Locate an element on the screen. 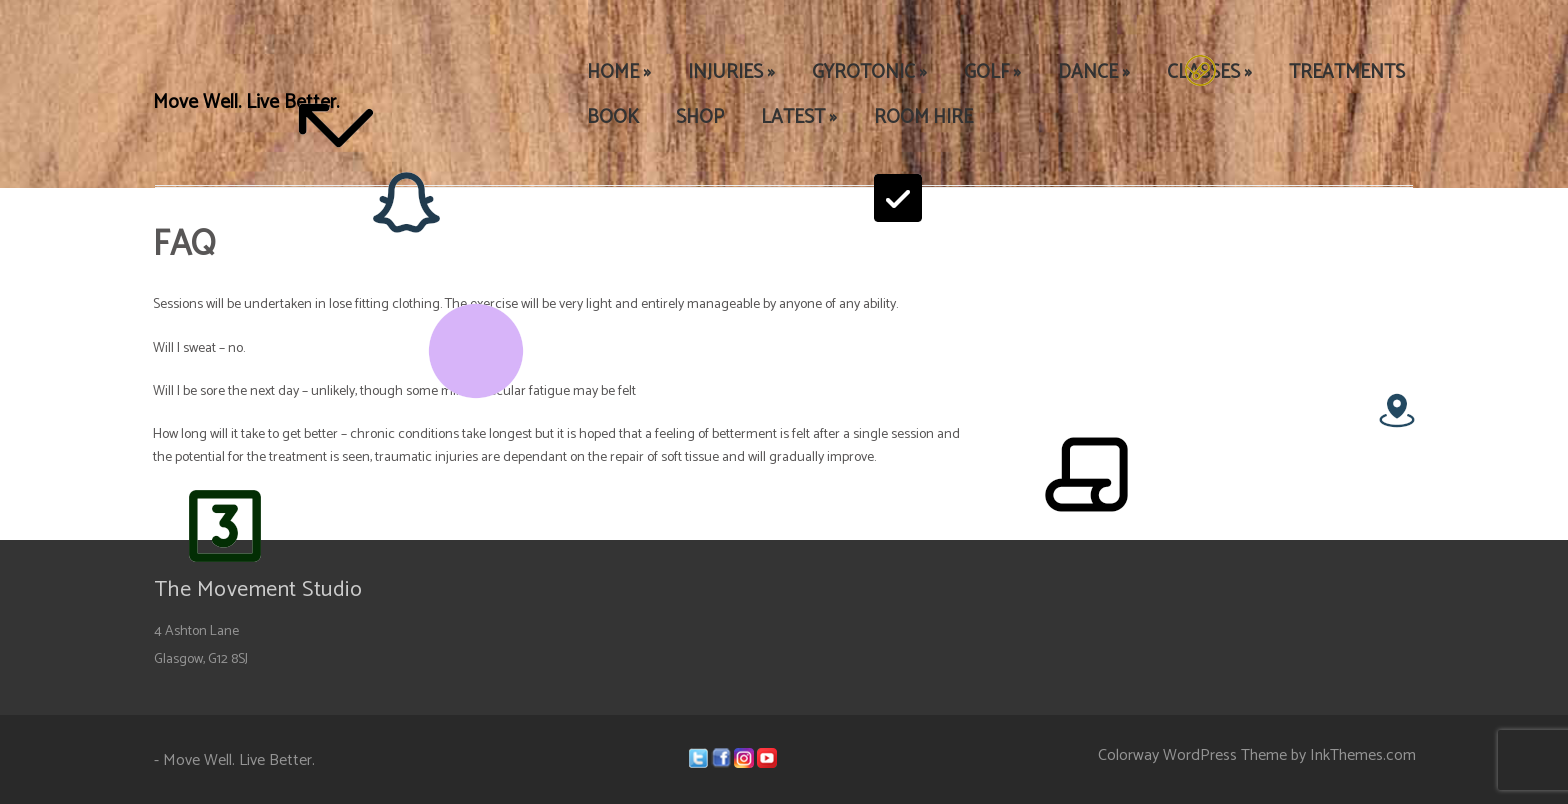 This screenshot has height=804, width=1568. mark a task as complete is located at coordinates (898, 198).